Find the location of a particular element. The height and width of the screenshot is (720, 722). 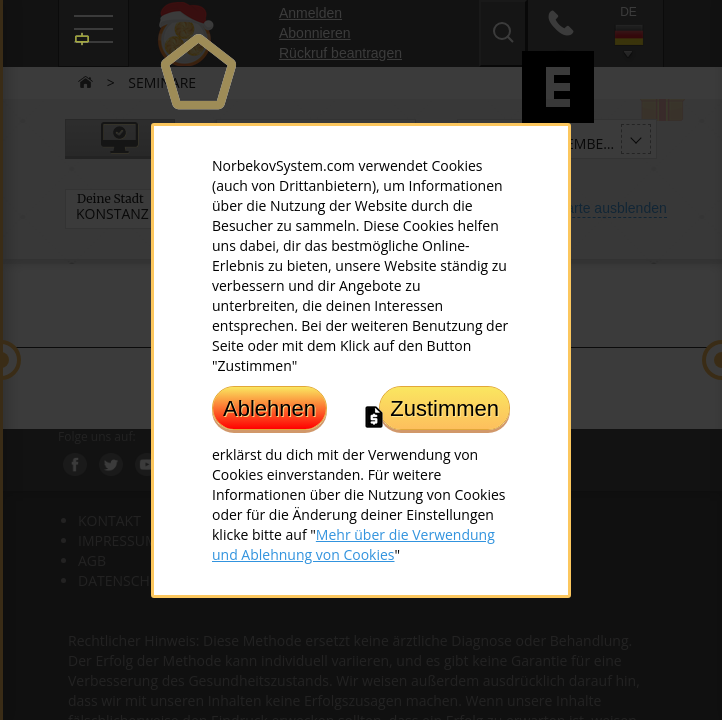

pentagon shape indicator is located at coordinates (198, 74).